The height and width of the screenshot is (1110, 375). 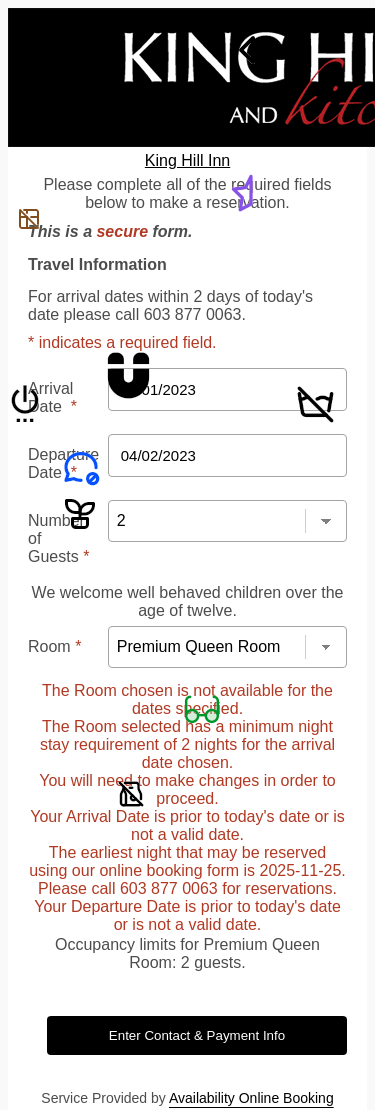 I want to click on access power settings, so click(x=25, y=402).